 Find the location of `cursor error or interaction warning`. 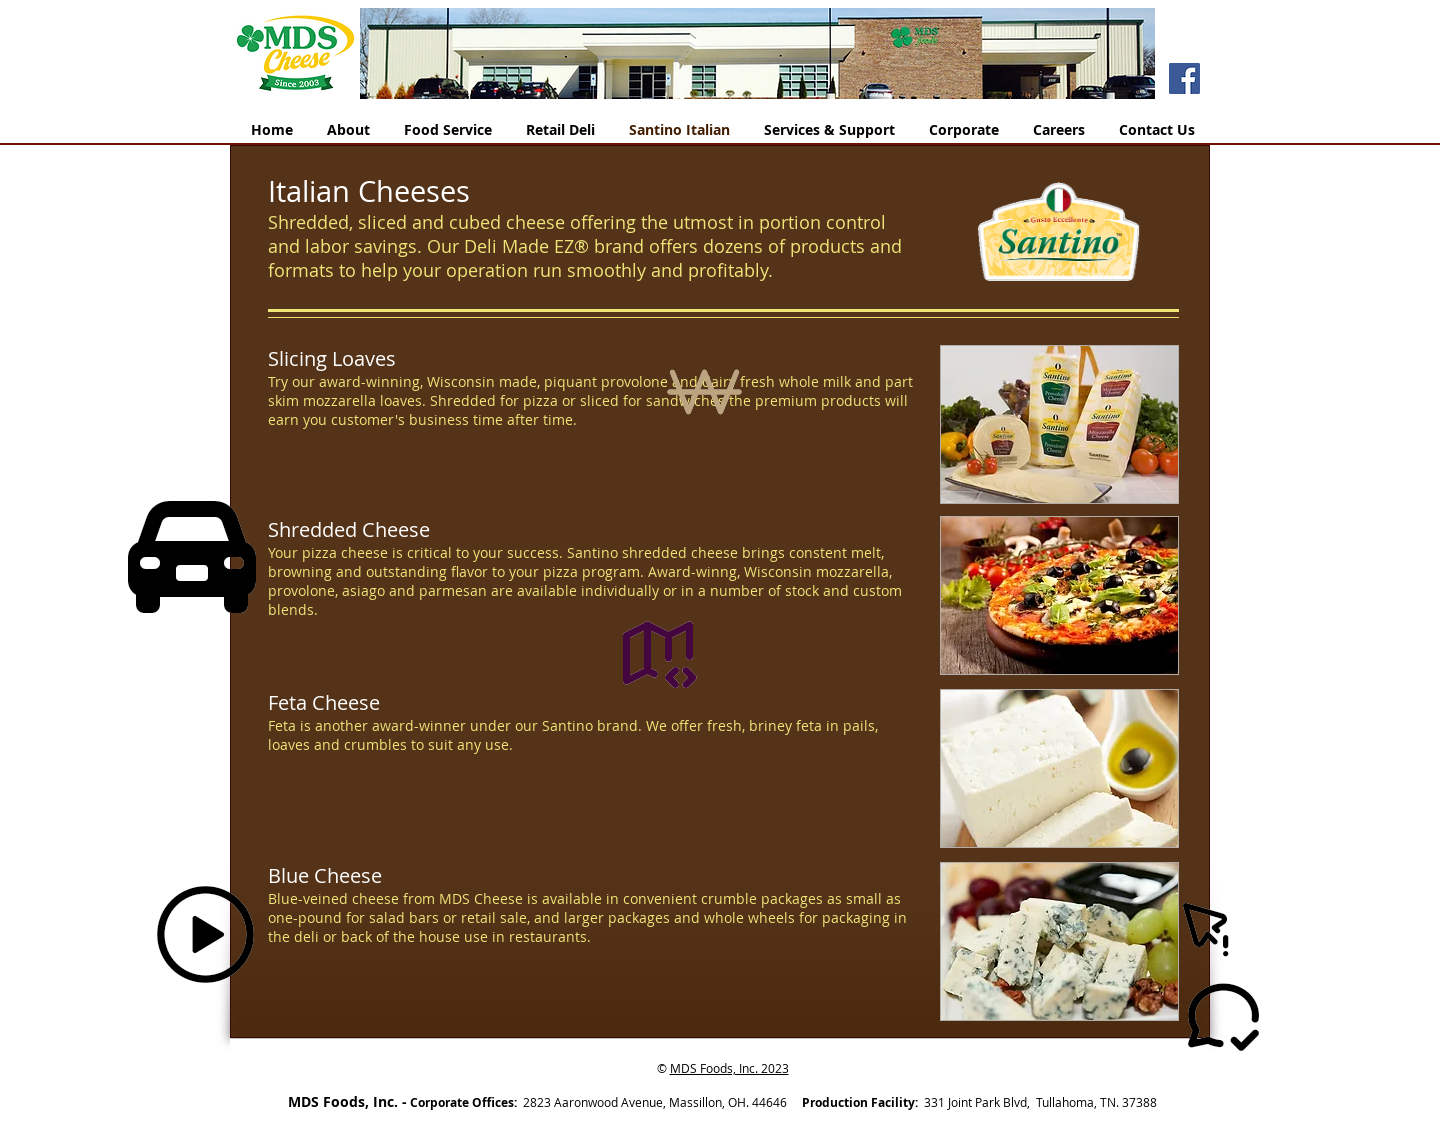

cursor error or interaction warning is located at coordinates (1207, 927).